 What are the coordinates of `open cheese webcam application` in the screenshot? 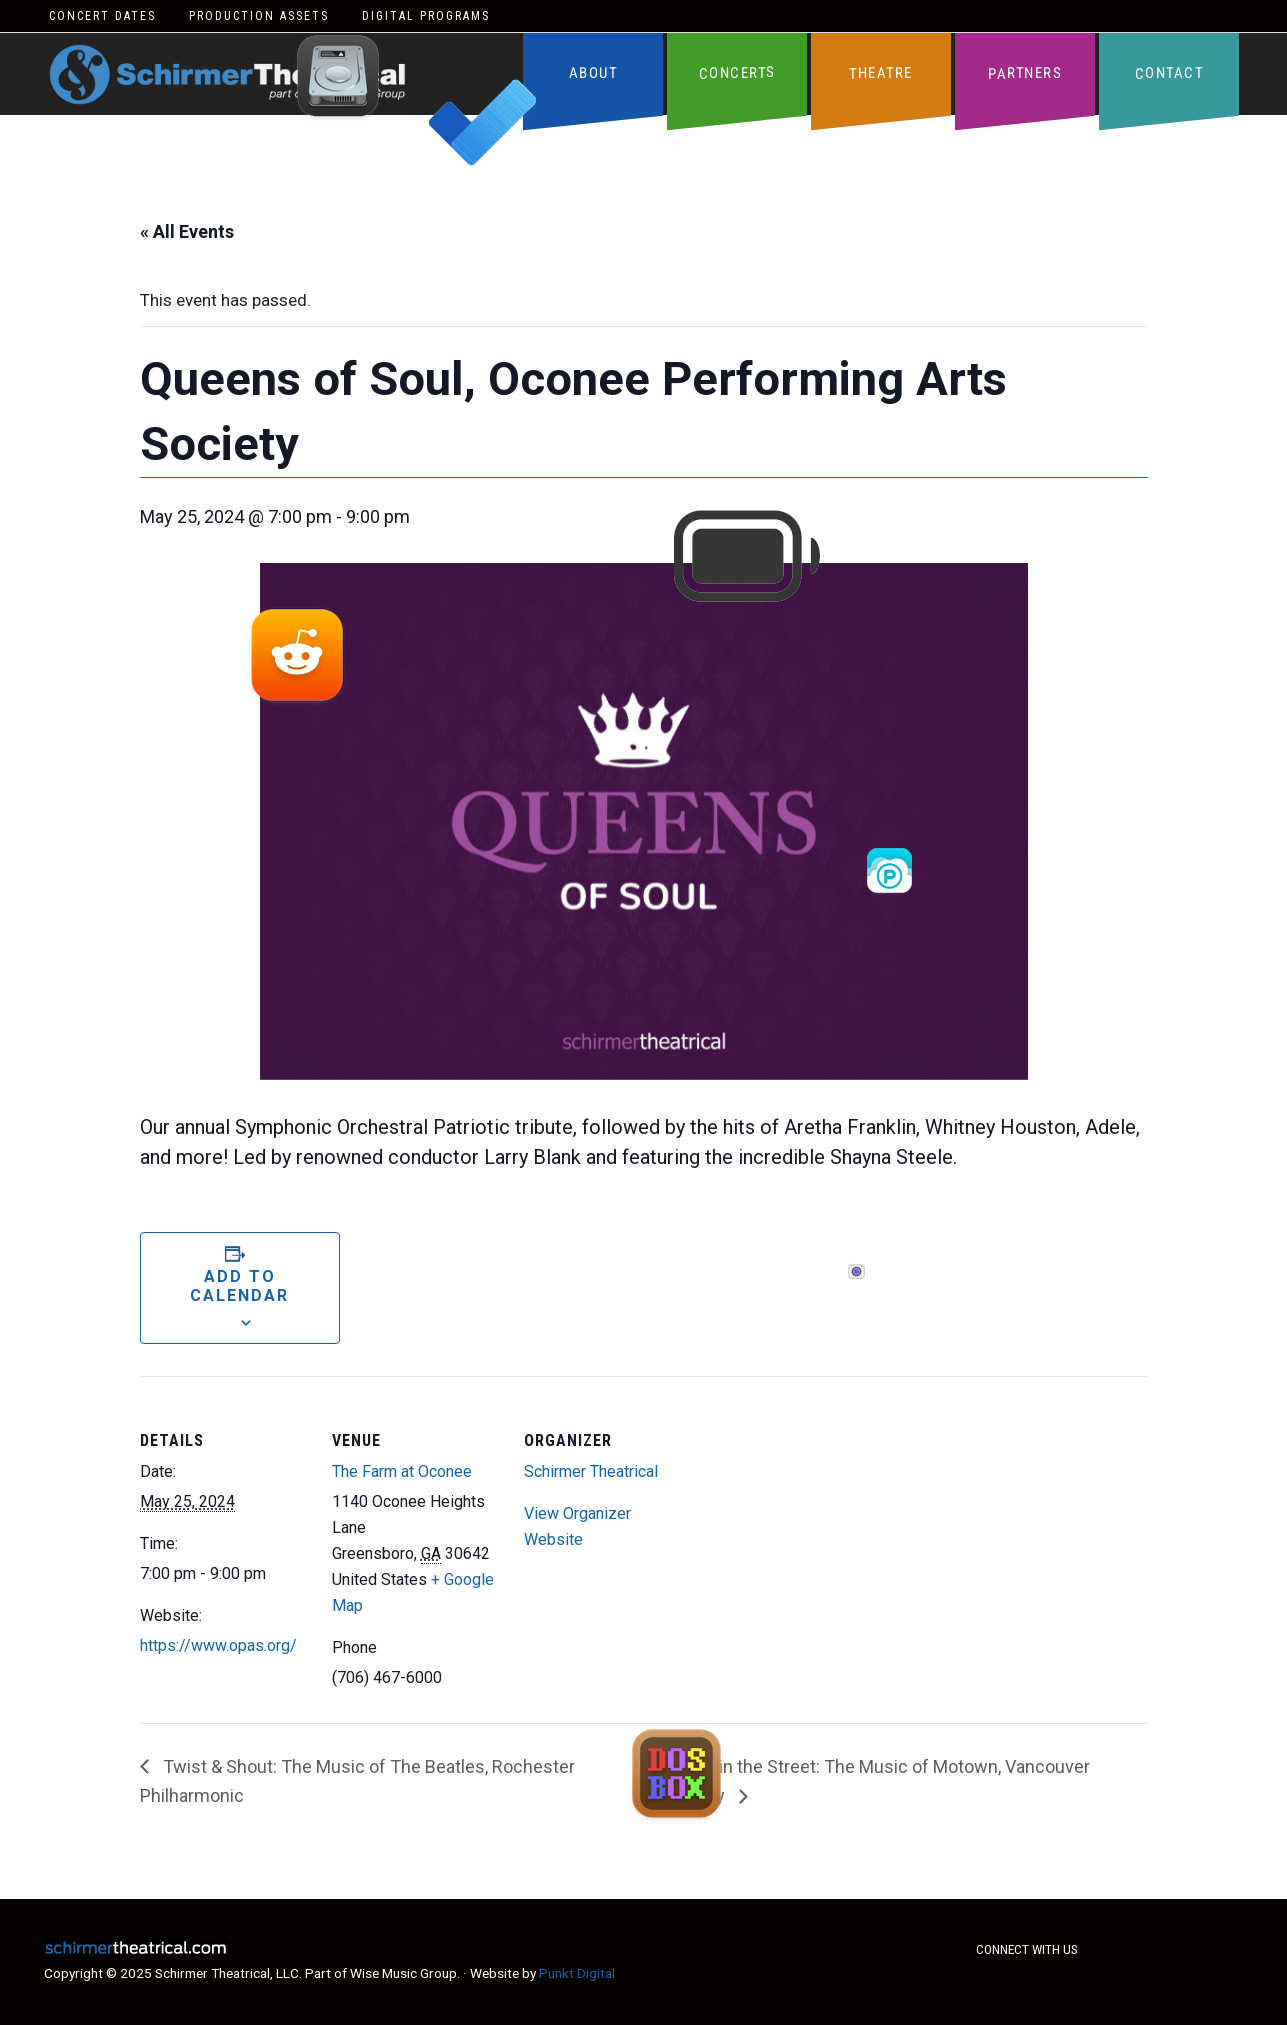 It's located at (856, 1271).